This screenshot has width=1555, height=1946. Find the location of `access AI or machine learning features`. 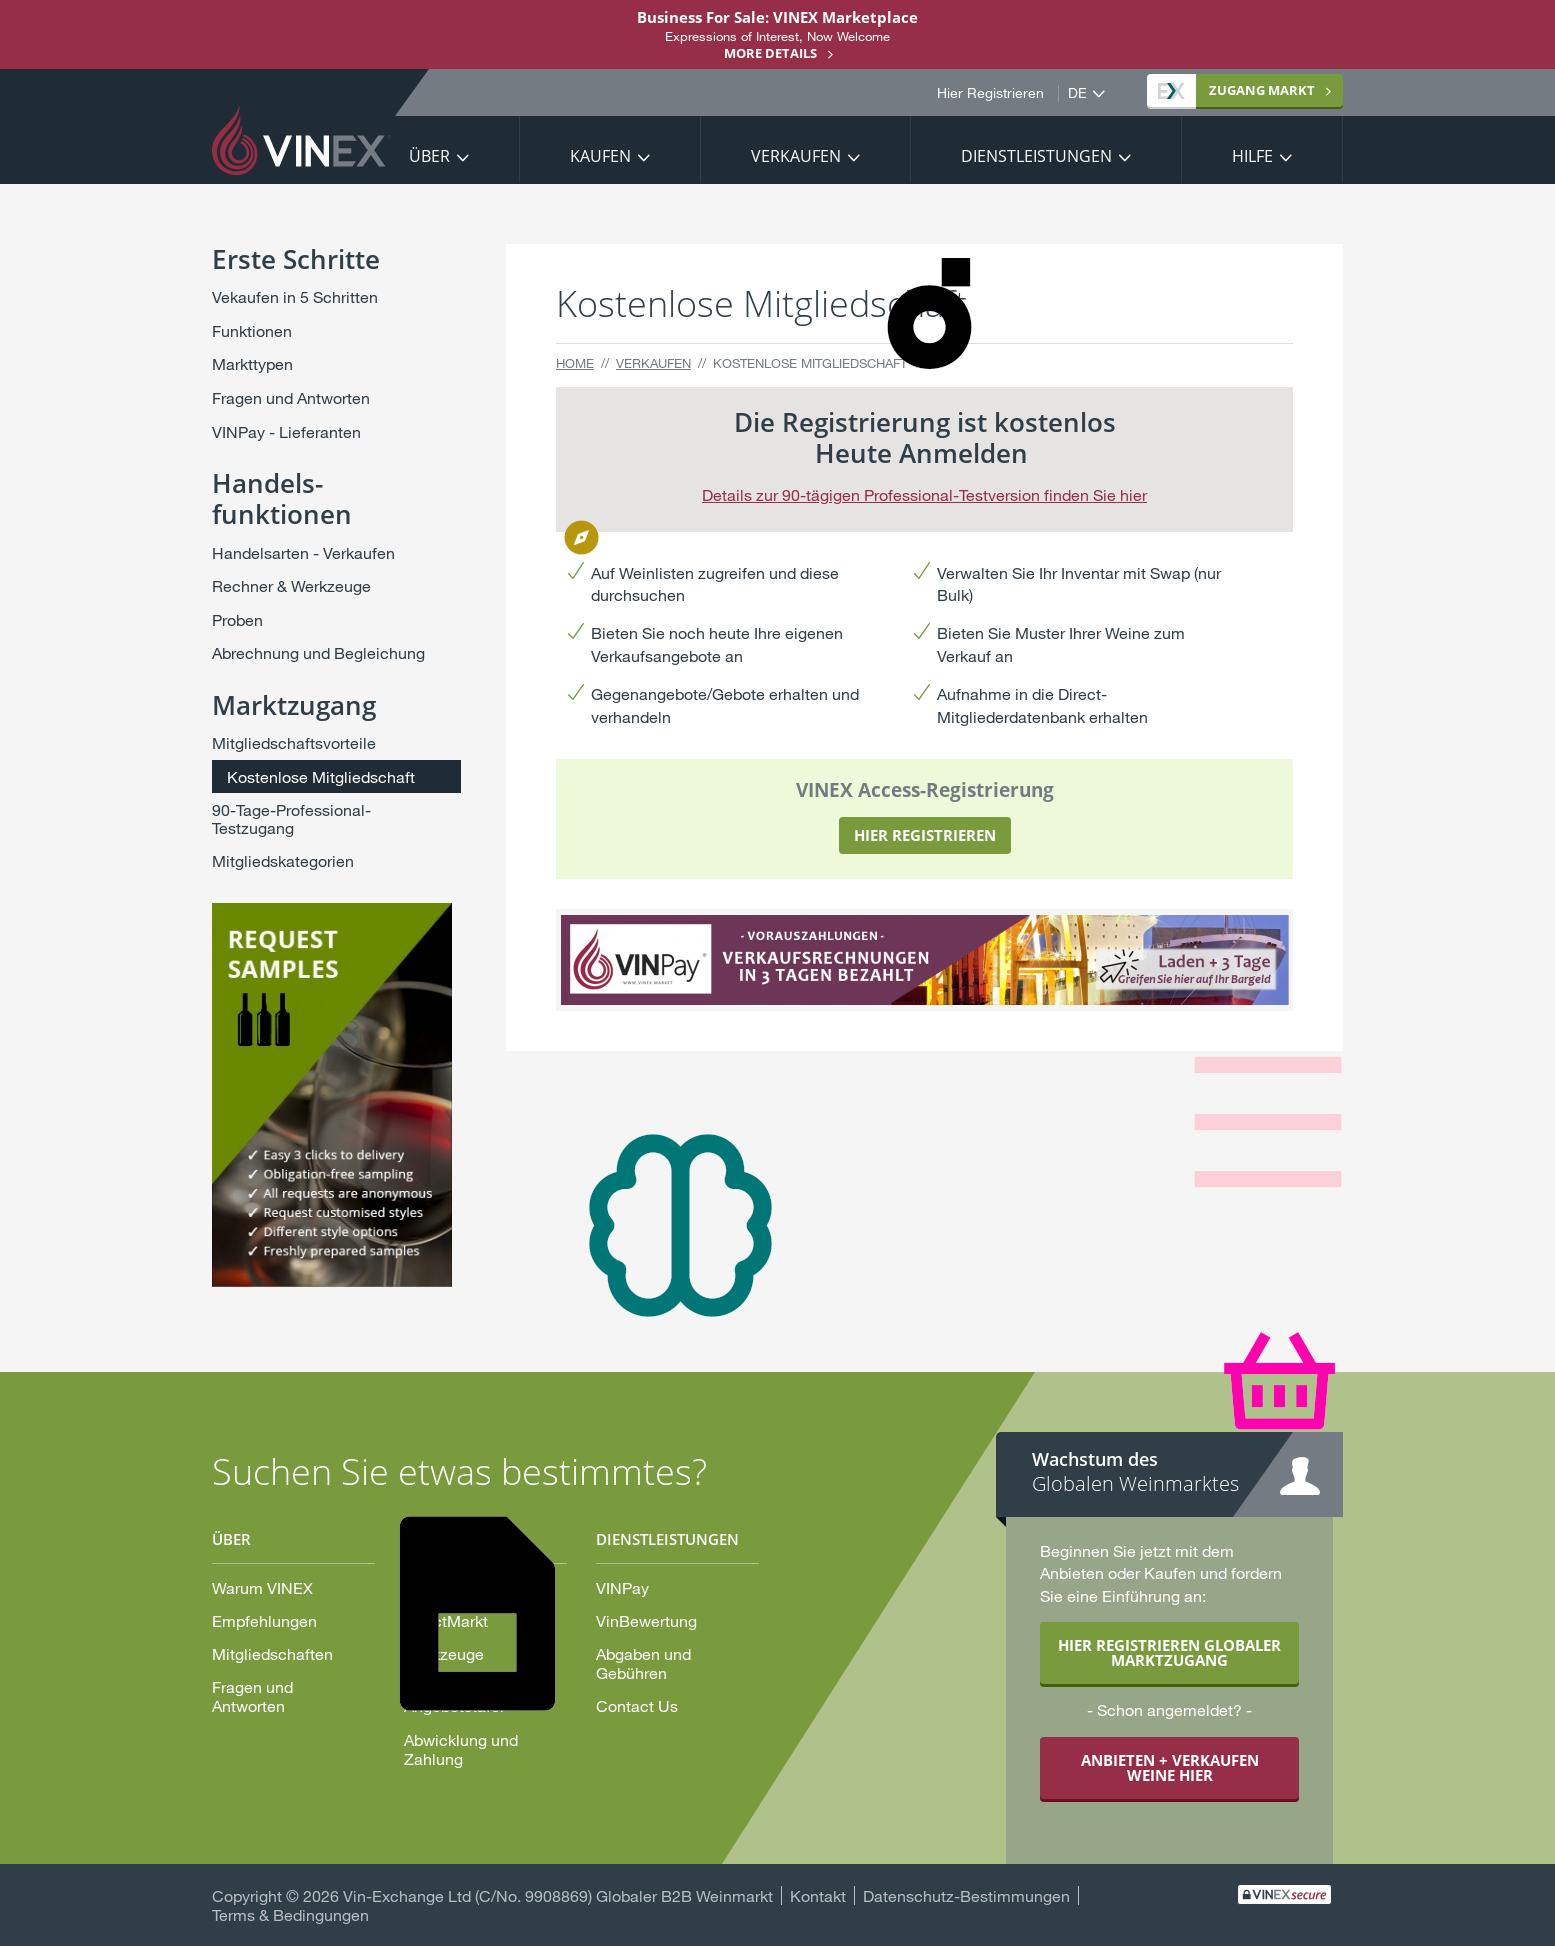

access AI or machine learning features is located at coordinates (680, 1225).